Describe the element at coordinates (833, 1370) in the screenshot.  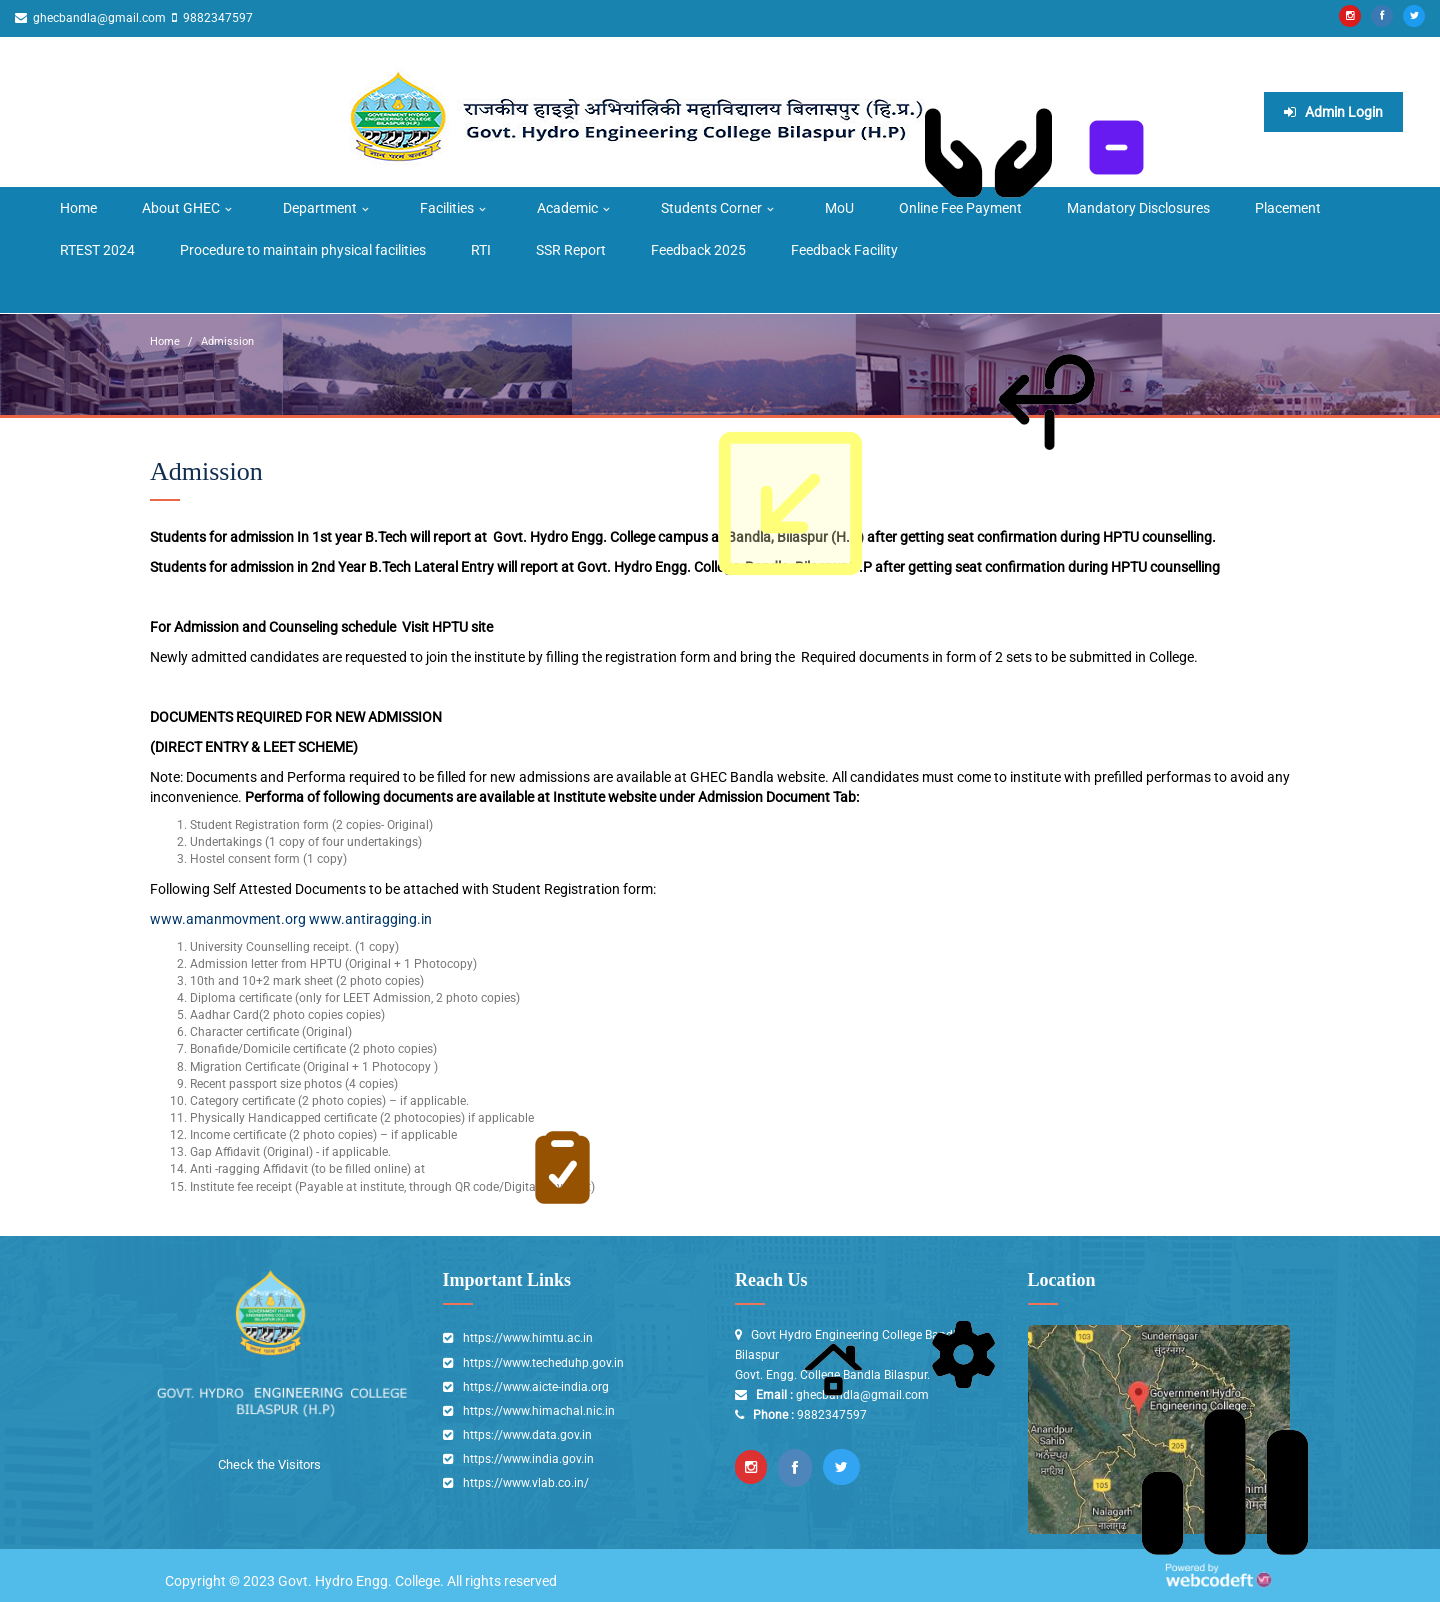
I see `access home or housing settings` at that location.